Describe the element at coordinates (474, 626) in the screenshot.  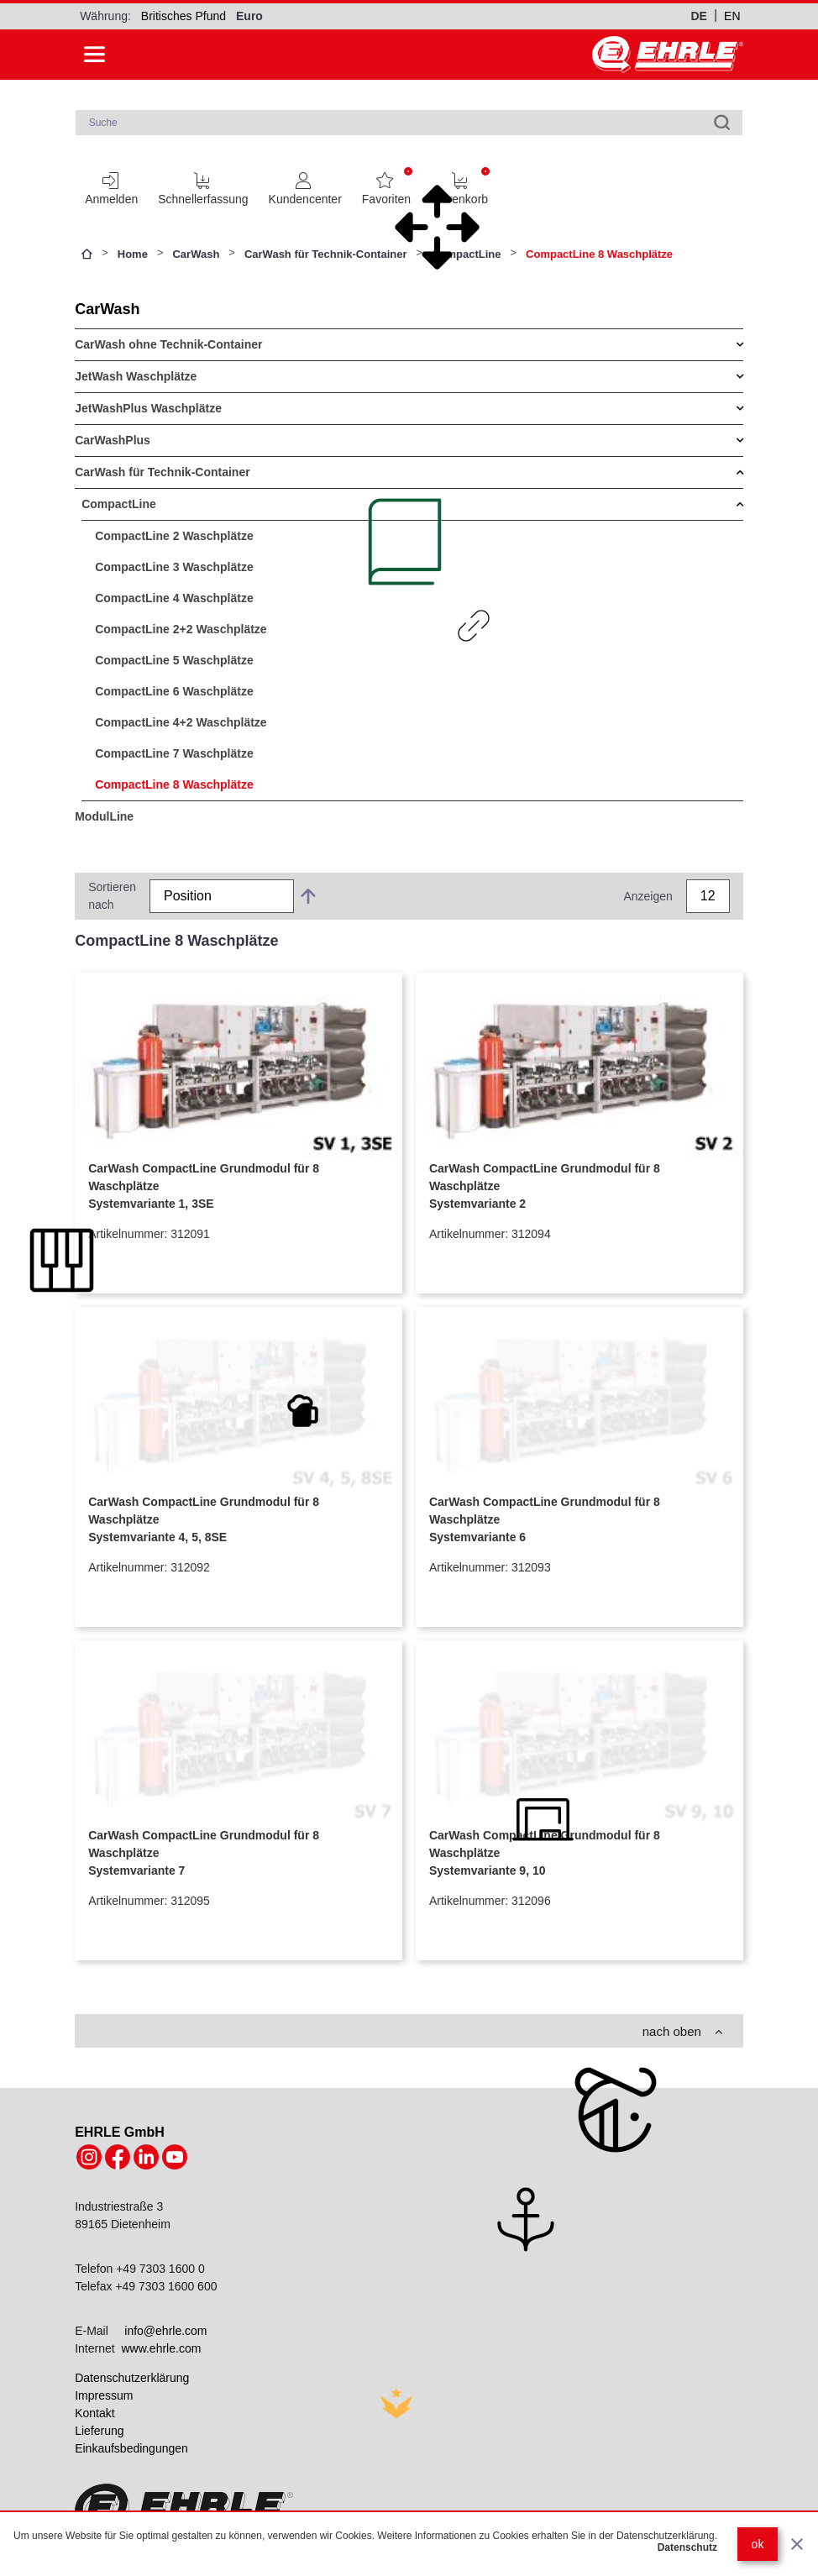
I see `copy link to clipboard` at that location.